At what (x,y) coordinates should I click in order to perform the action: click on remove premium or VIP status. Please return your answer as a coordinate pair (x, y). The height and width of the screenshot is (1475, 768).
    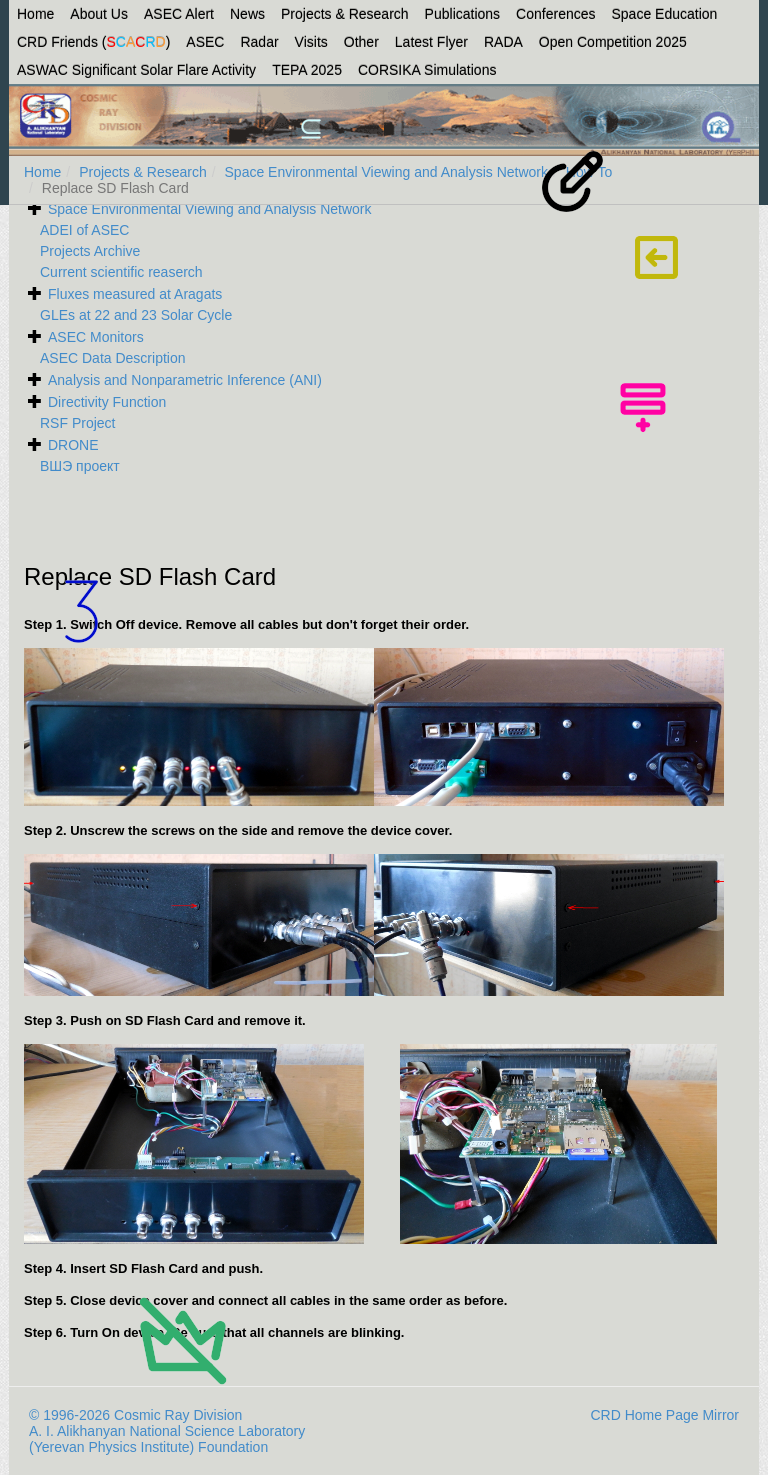
    Looking at the image, I should click on (183, 1341).